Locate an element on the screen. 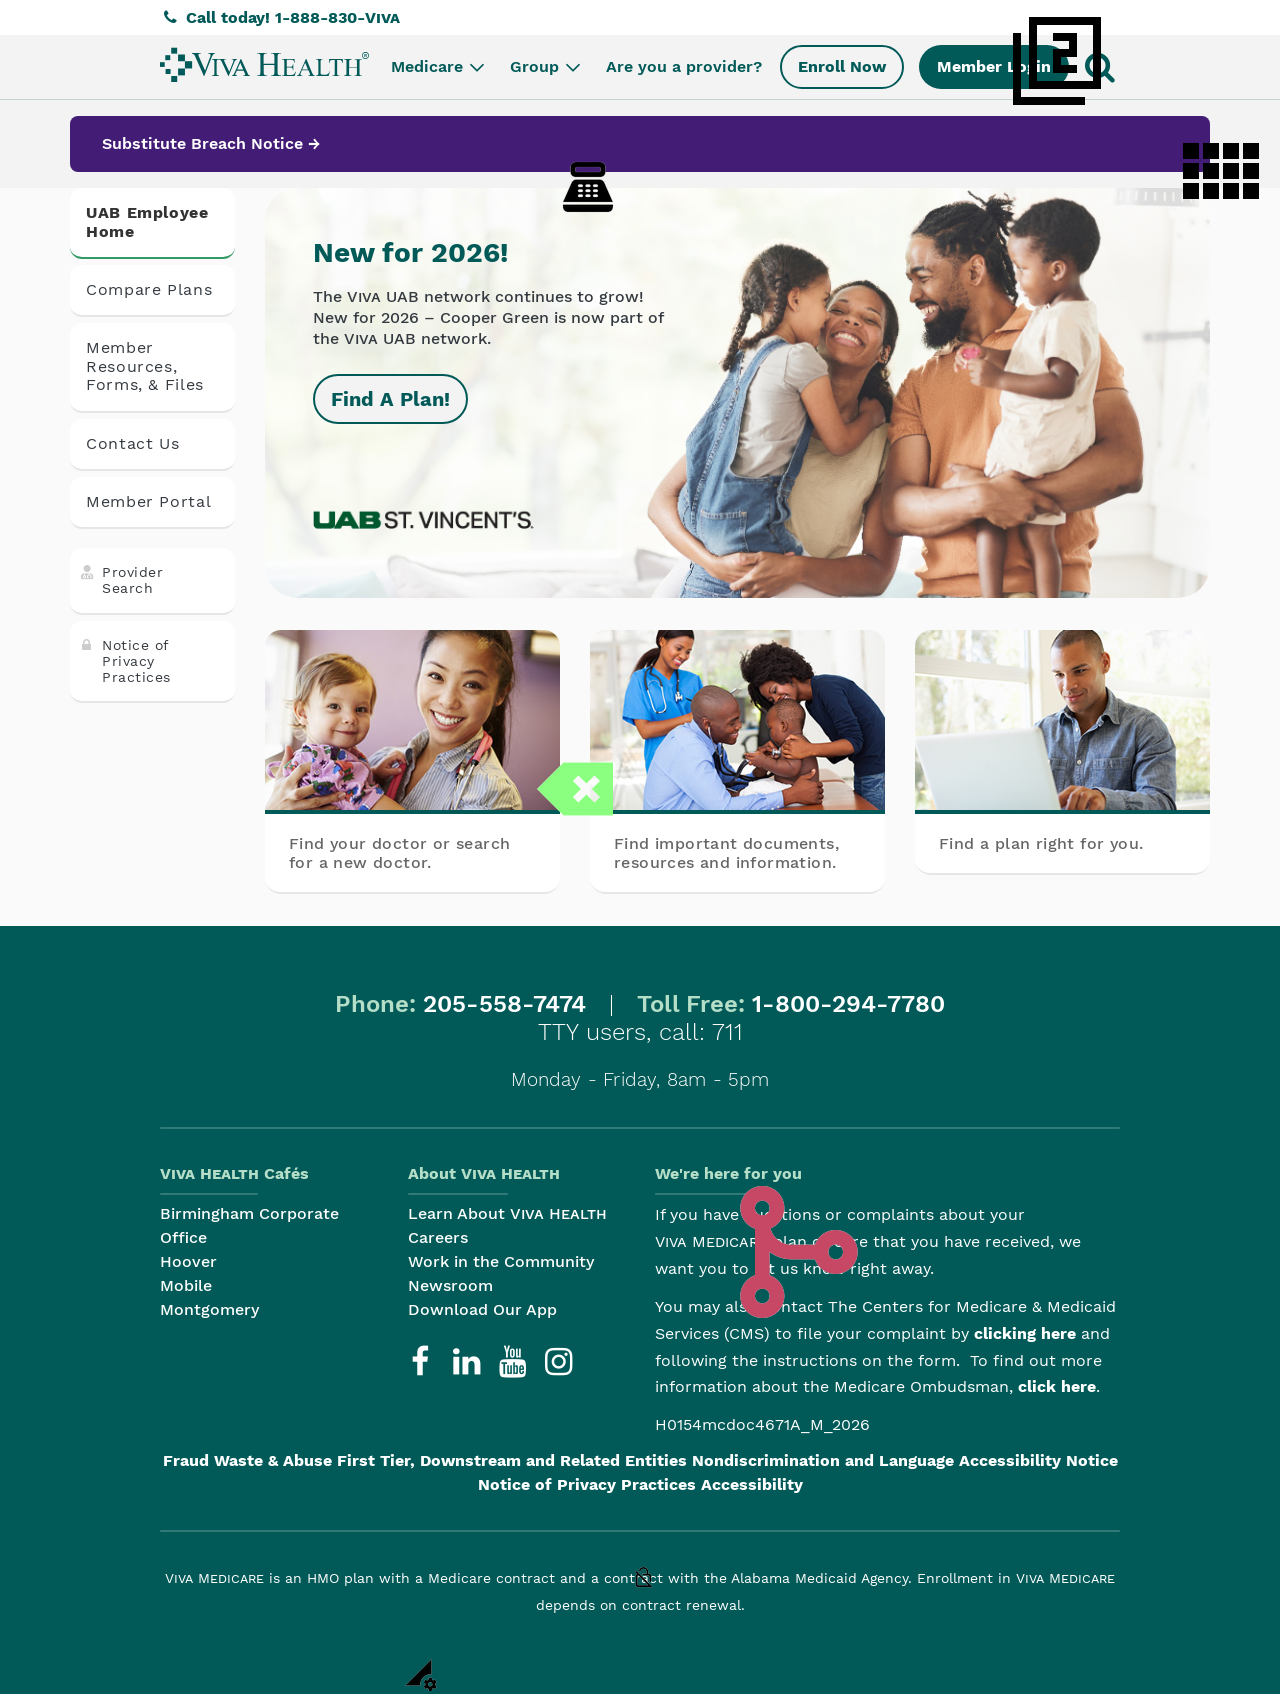  indicates an unencrypted or insecure email connection is located at coordinates (643, 1577).